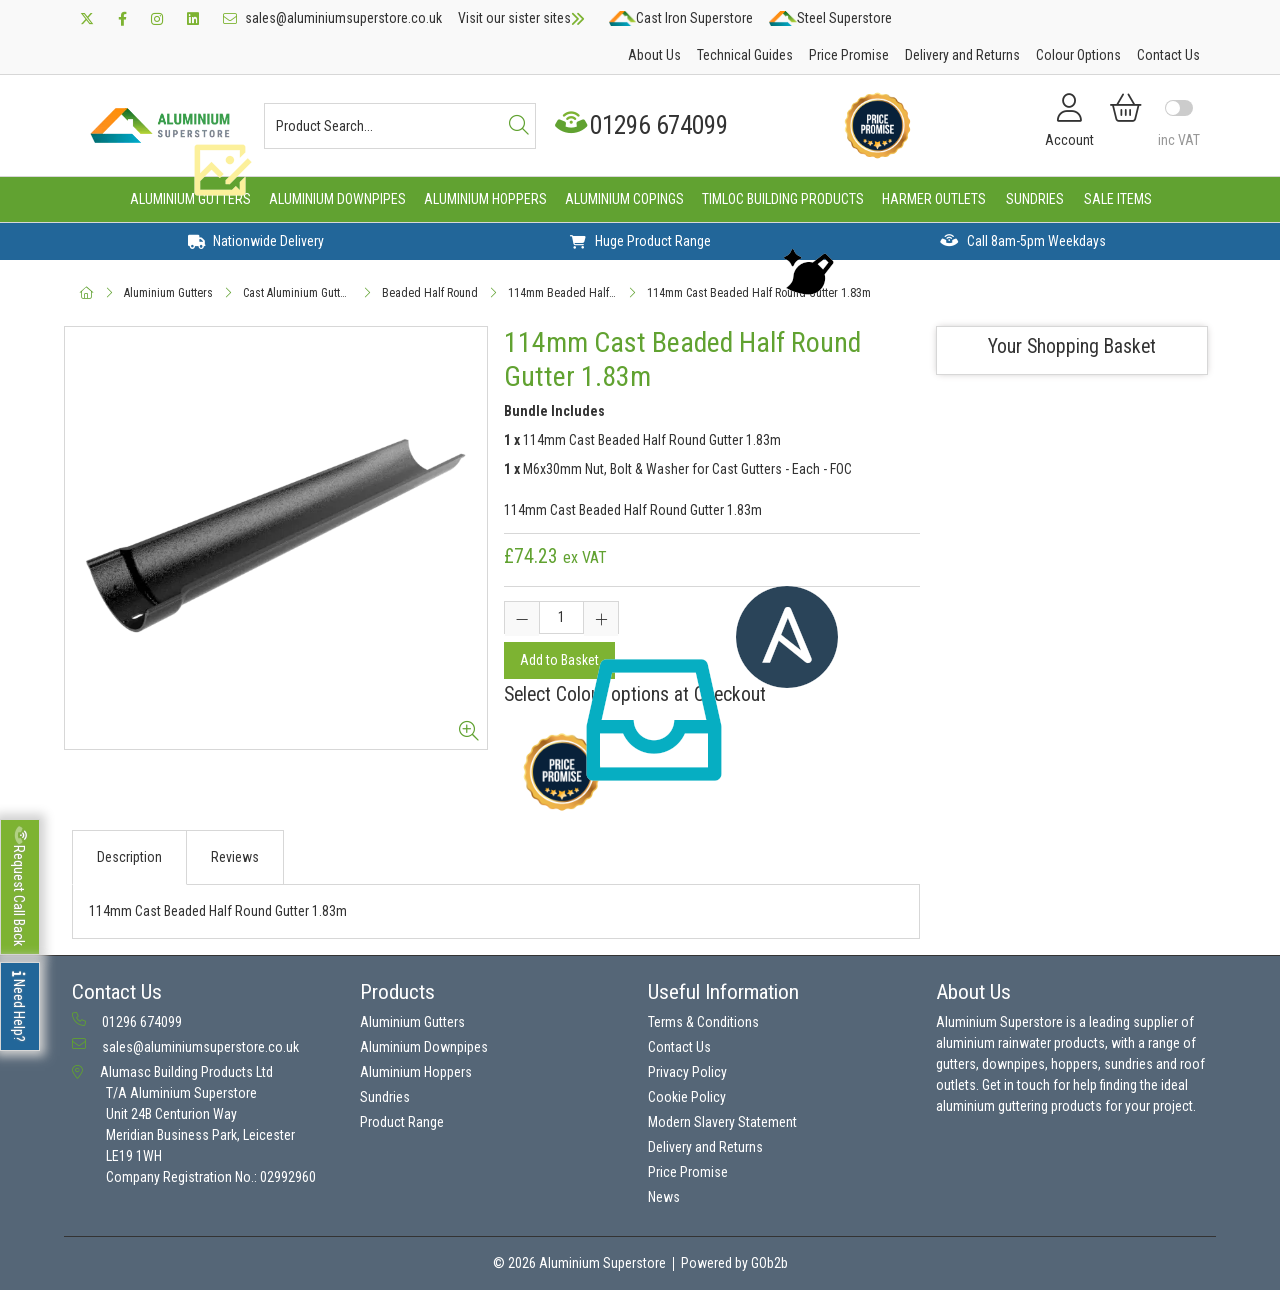 Image resolution: width=1280 pixels, height=1290 pixels. I want to click on edit or modify an image, so click(220, 170).